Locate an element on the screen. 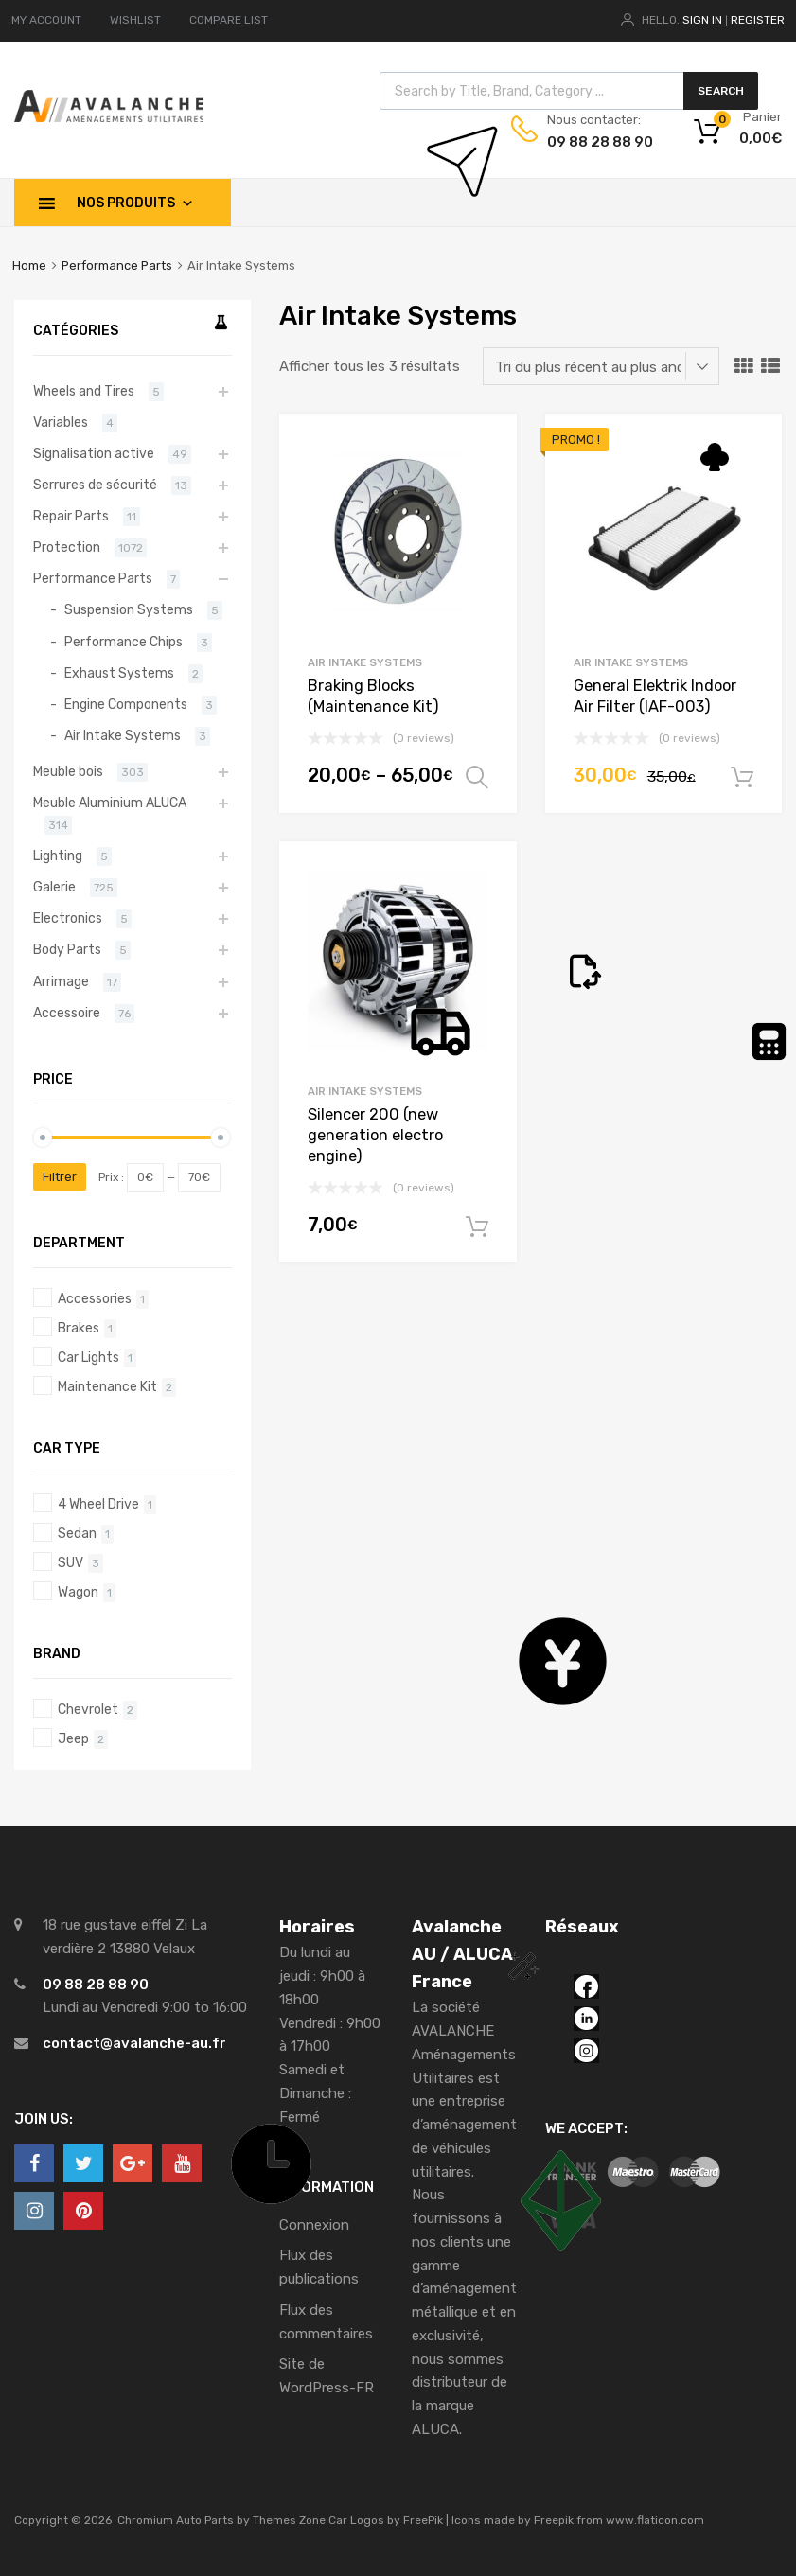 The height and width of the screenshot is (2576, 796). view balance in chinese yuan is located at coordinates (562, 1661).